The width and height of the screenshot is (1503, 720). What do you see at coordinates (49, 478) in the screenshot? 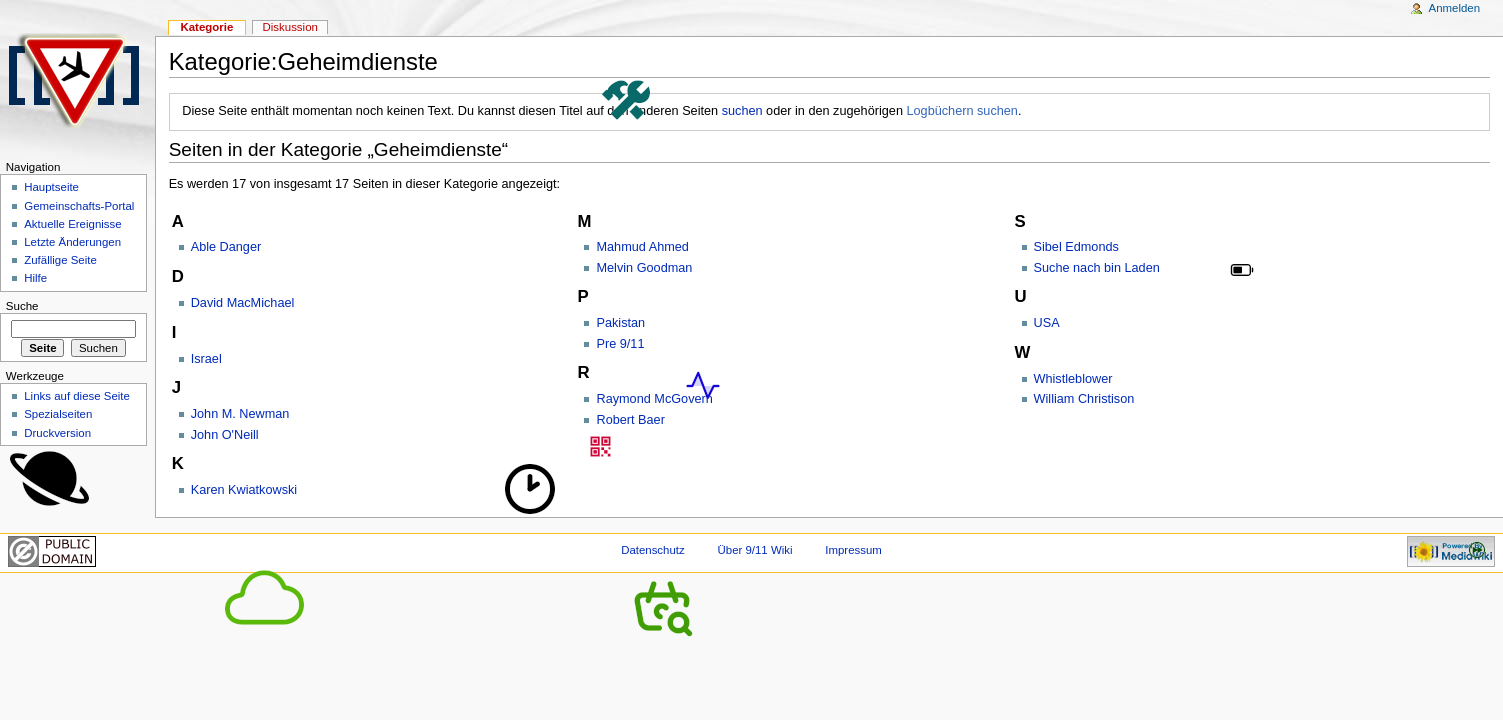
I see `explore global or worldwide content` at bounding box center [49, 478].